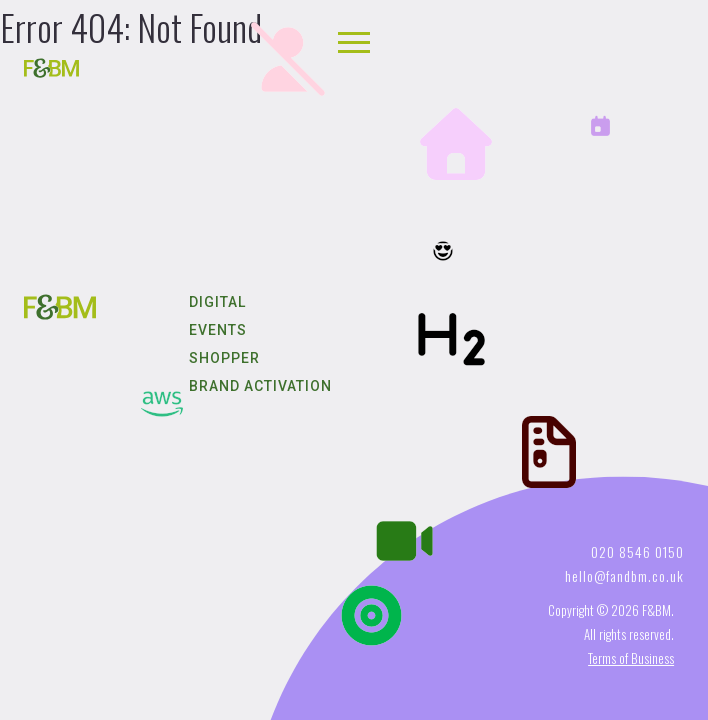  I want to click on navigate to home screen, so click(456, 144).